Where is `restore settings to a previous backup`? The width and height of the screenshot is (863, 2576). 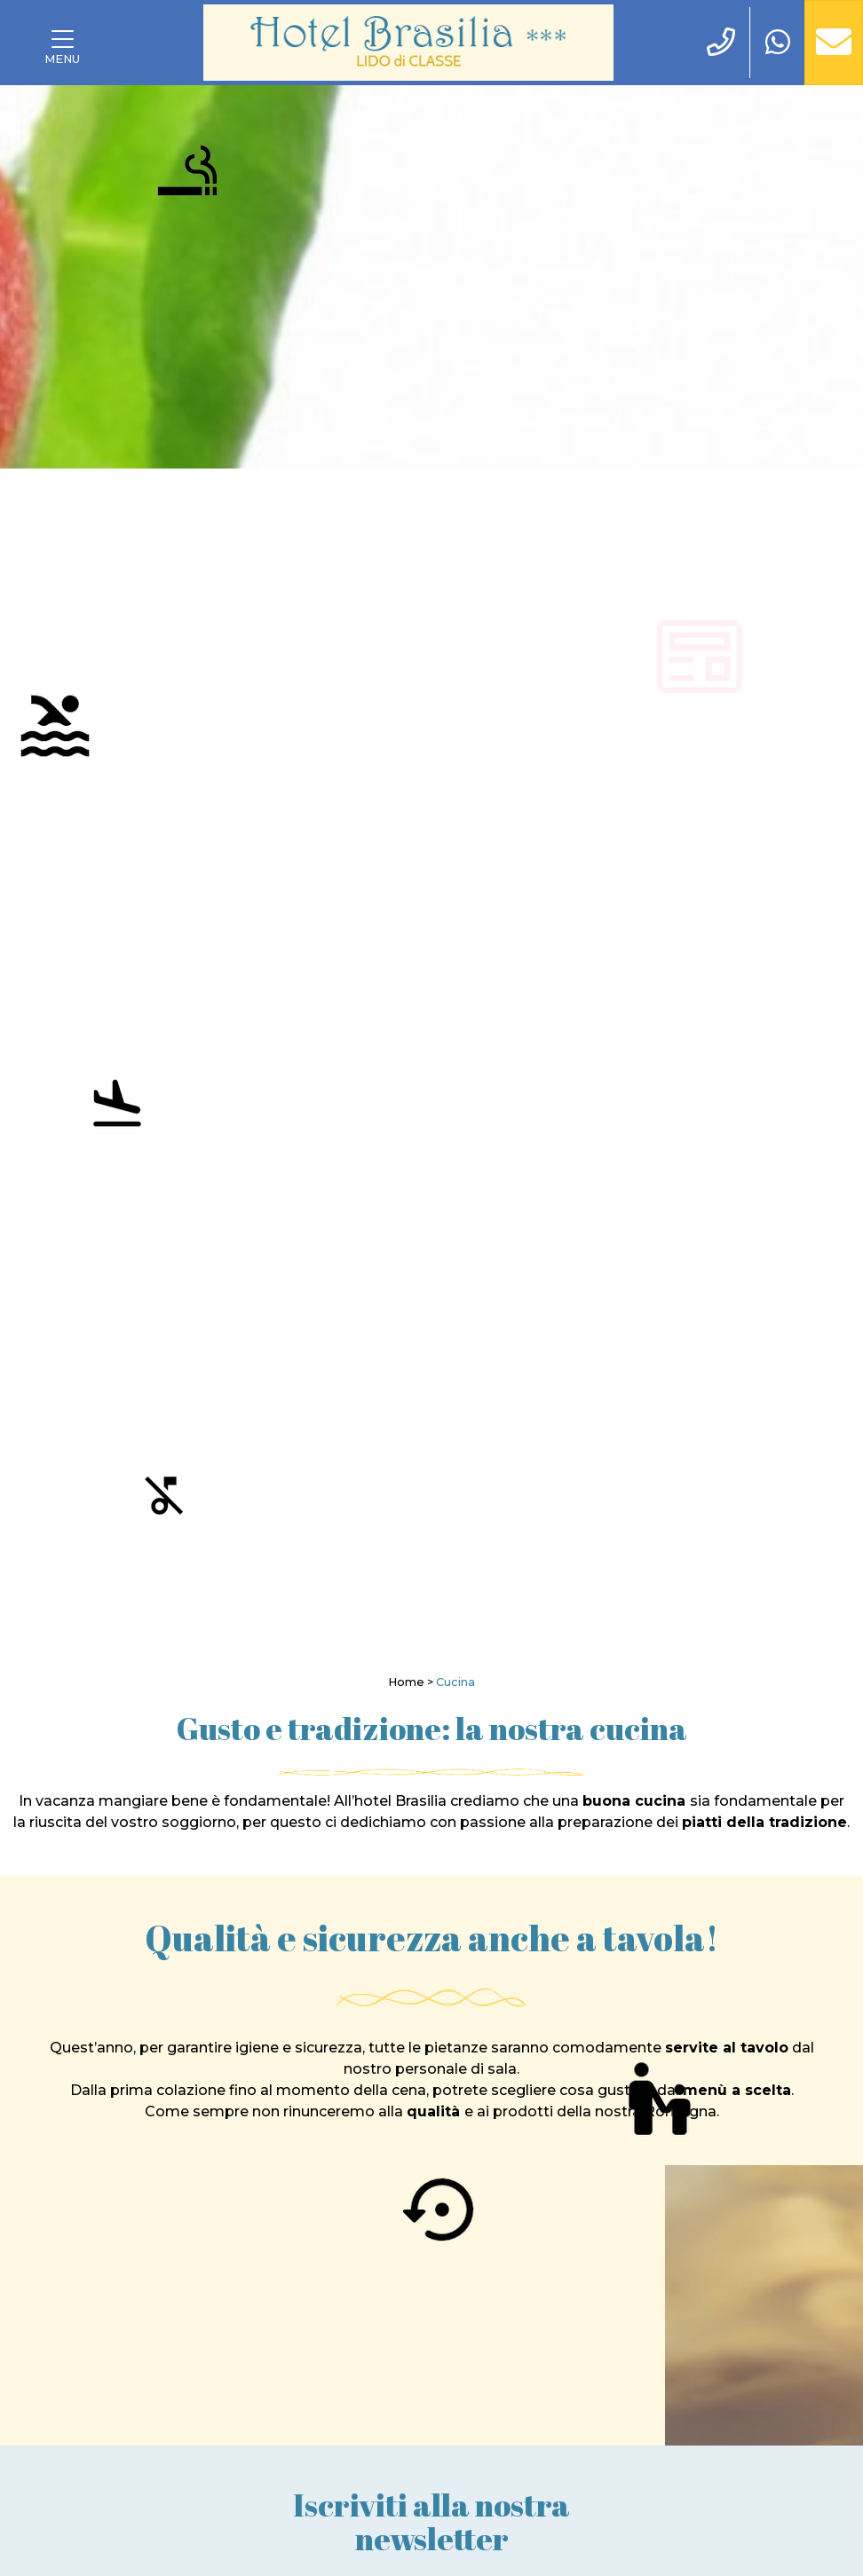
restore settings to a previous backup is located at coordinates (442, 2210).